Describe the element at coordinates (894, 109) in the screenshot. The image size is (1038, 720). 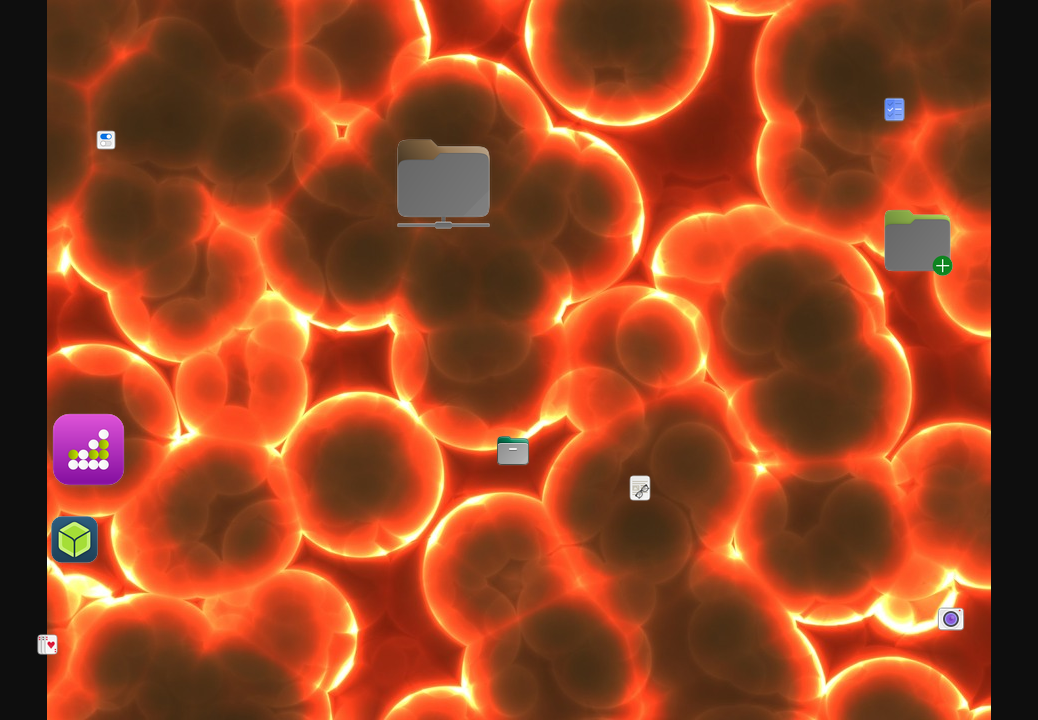
I see `open the to-do list app` at that location.